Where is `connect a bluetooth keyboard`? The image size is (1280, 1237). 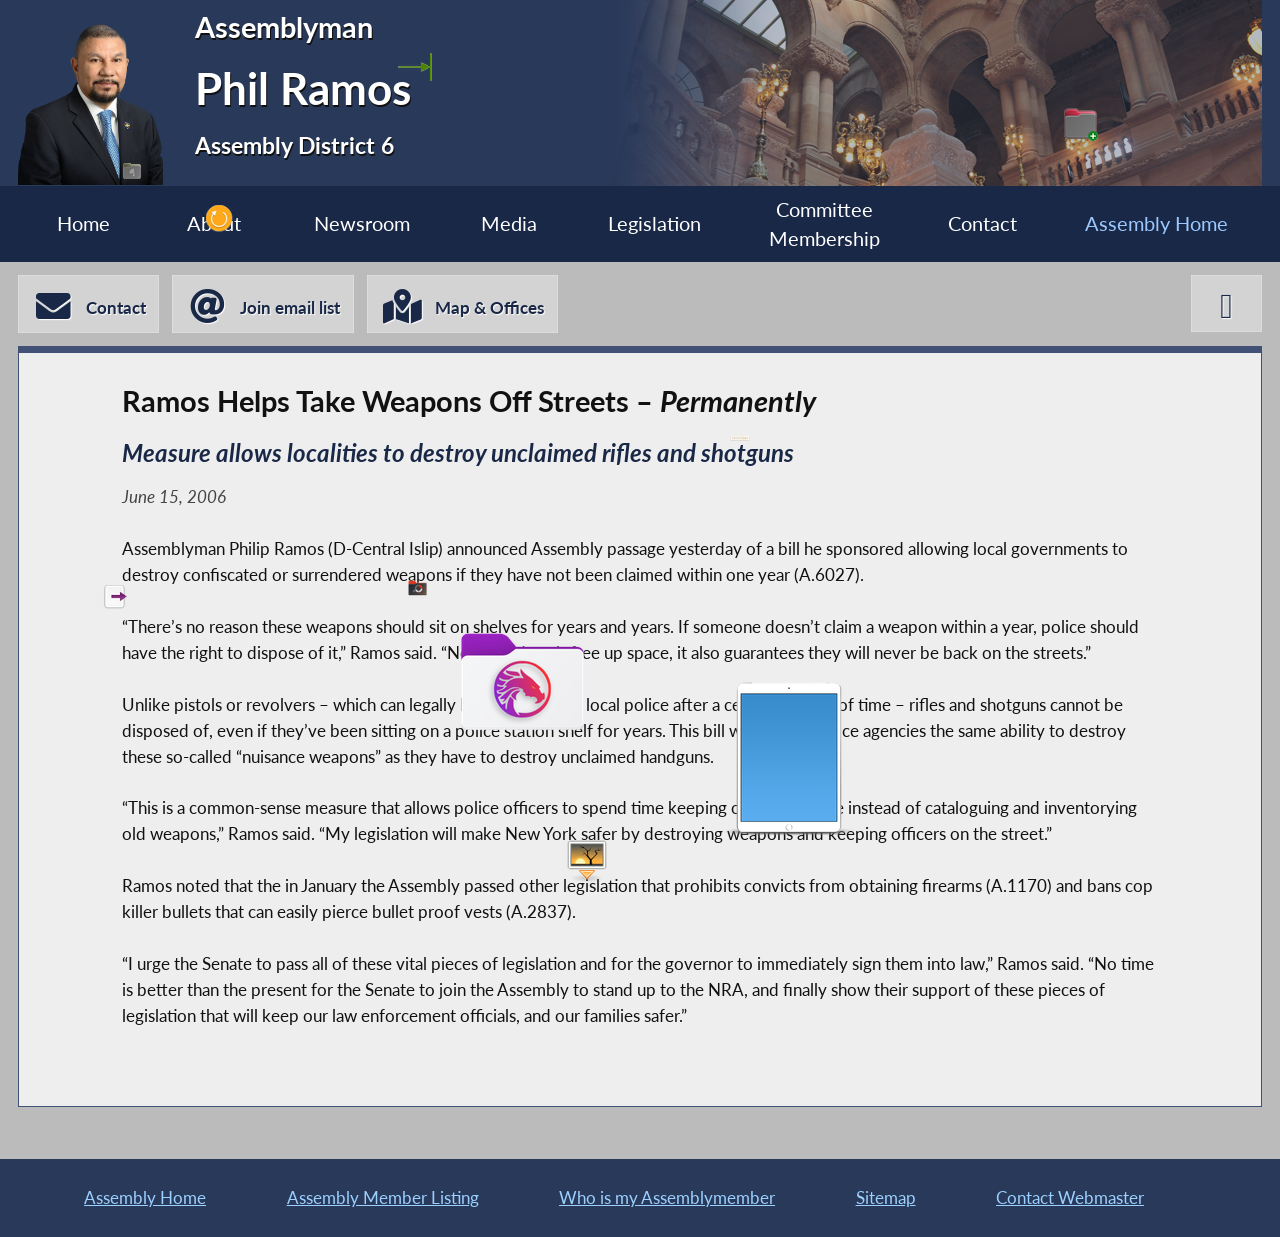 connect a bluetooth keyboard is located at coordinates (740, 438).